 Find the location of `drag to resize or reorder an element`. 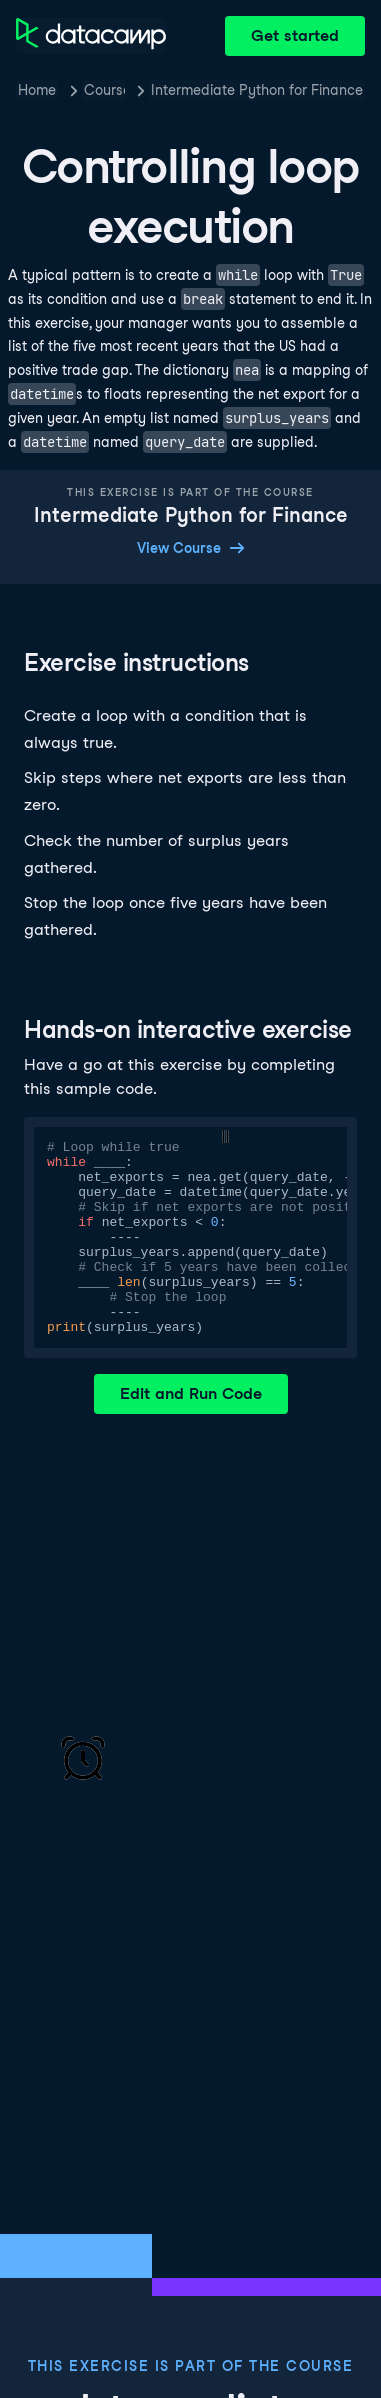

drag to resize or reorder an element is located at coordinates (225, 1136).